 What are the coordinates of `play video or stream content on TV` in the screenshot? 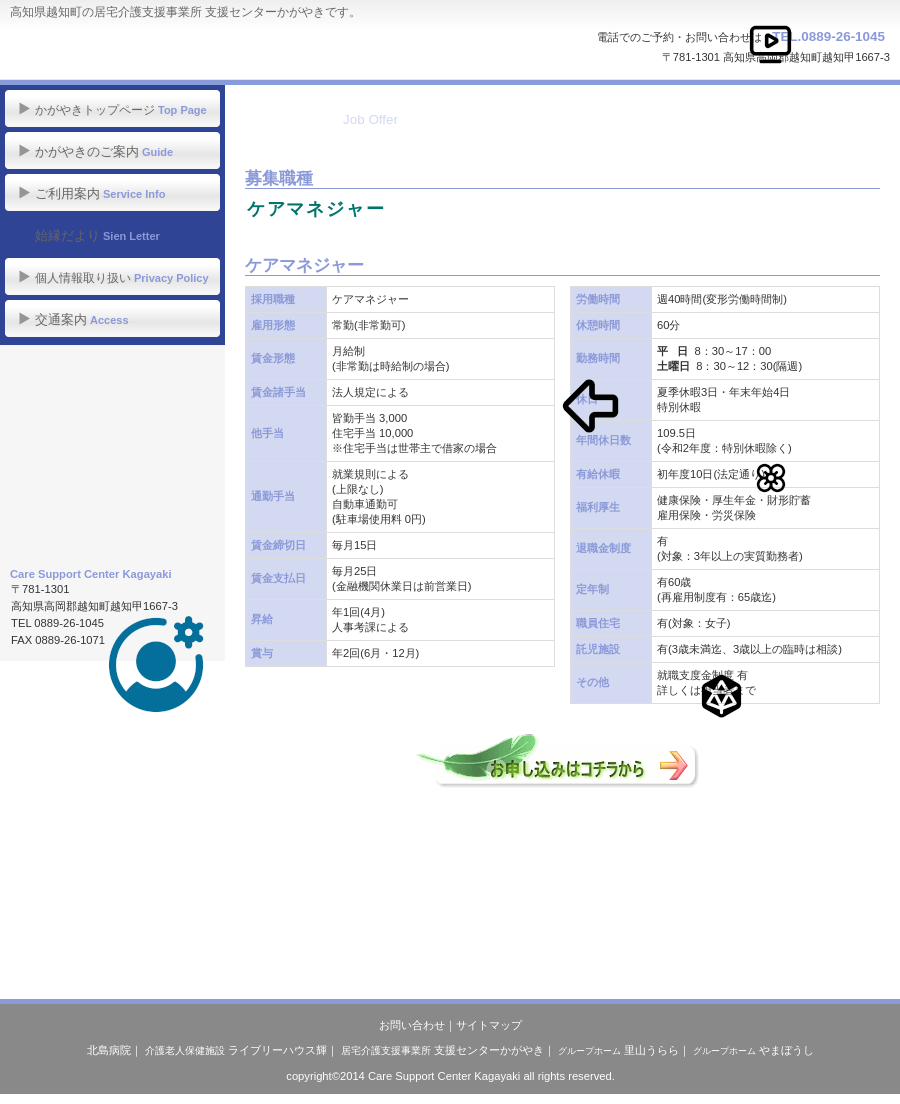 It's located at (770, 44).